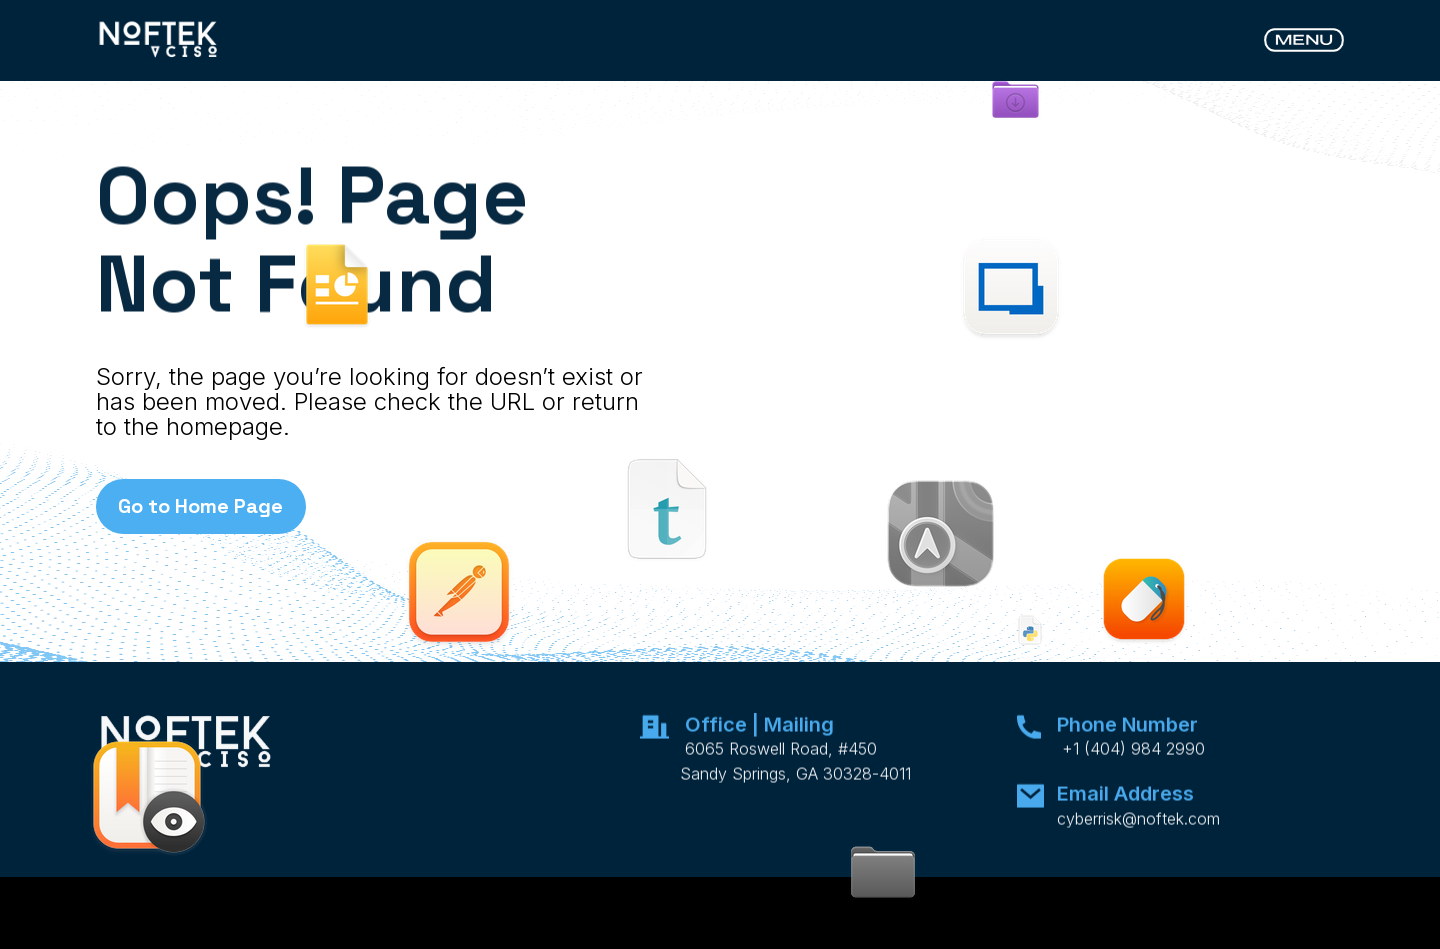  Describe the element at coordinates (1011, 287) in the screenshot. I see `open remote desktop manager` at that location.